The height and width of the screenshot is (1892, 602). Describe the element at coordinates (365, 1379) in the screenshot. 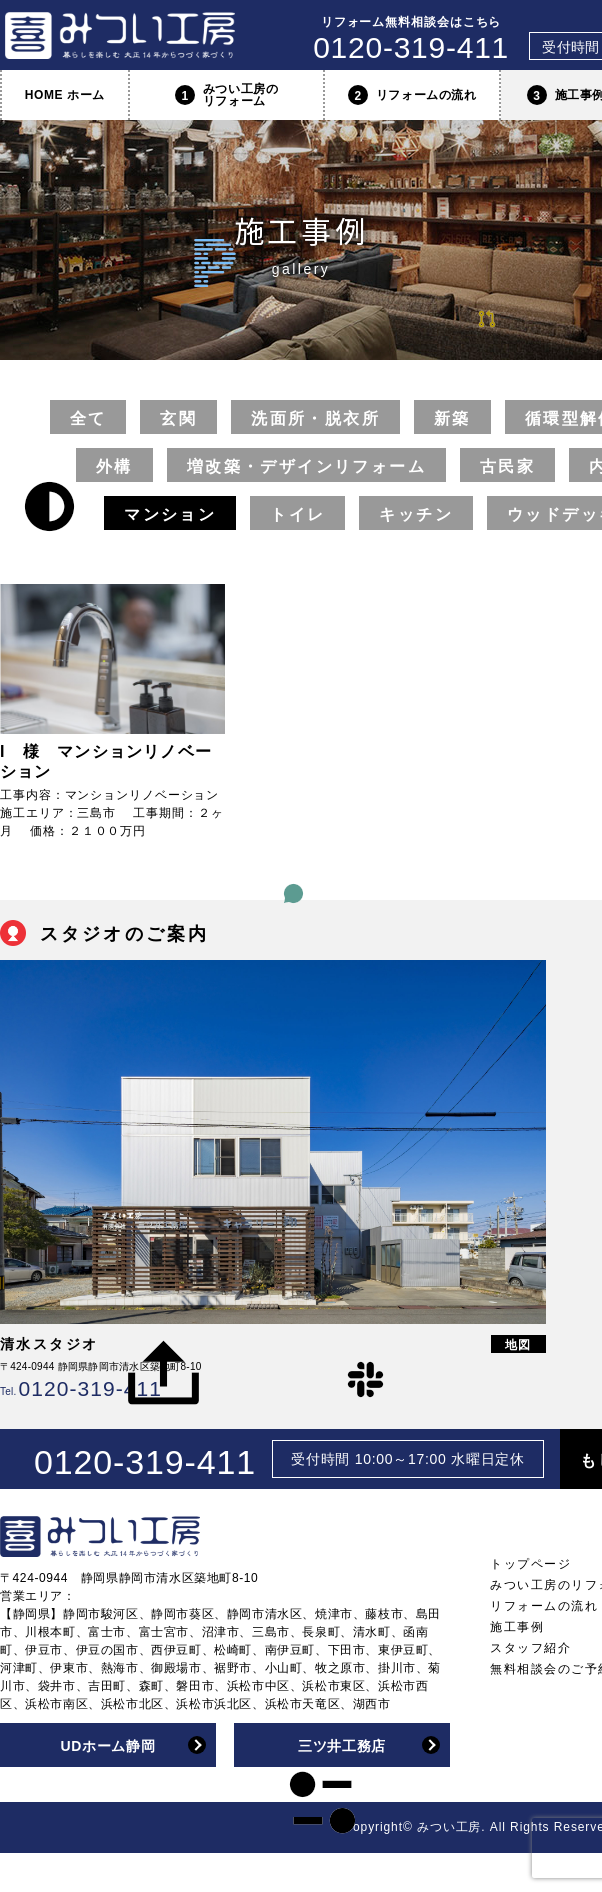

I see `open Slack messaging app` at that location.